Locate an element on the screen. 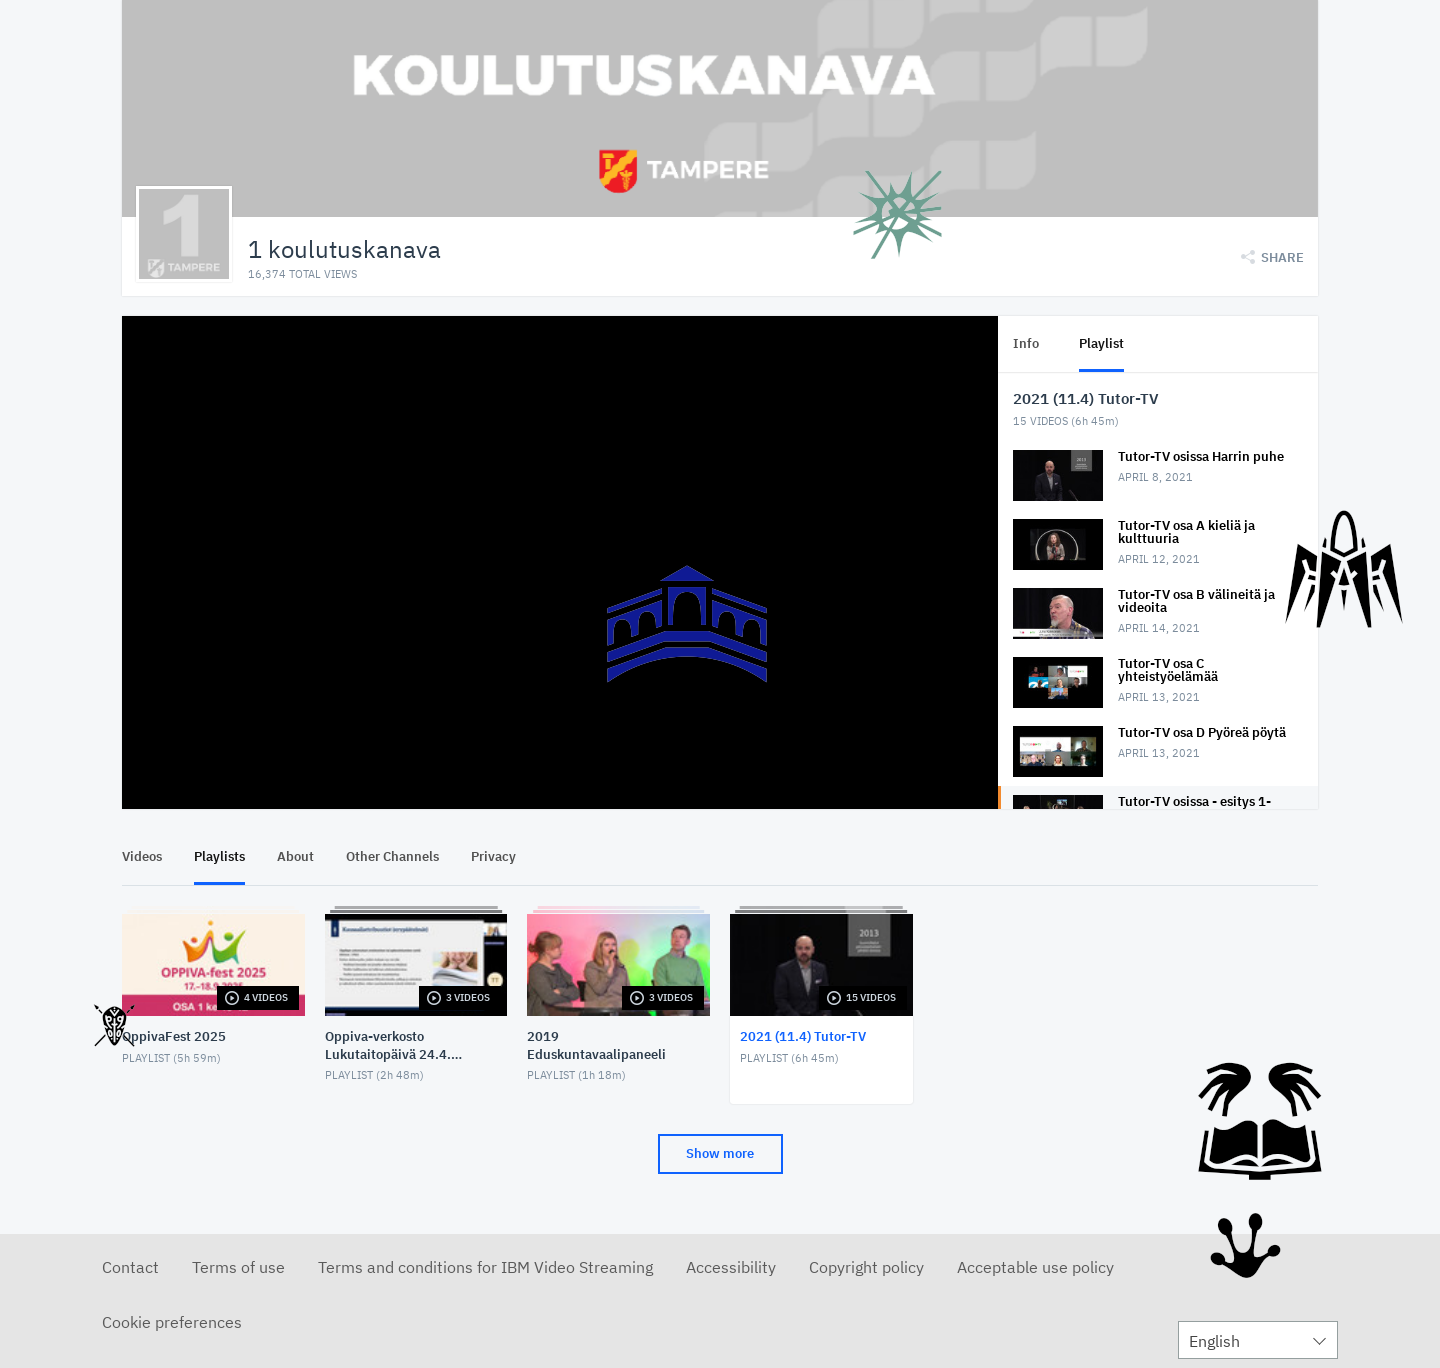 The image size is (1440, 1368). tribal or warrior faction emblem in a game is located at coordinates (114, 1025).